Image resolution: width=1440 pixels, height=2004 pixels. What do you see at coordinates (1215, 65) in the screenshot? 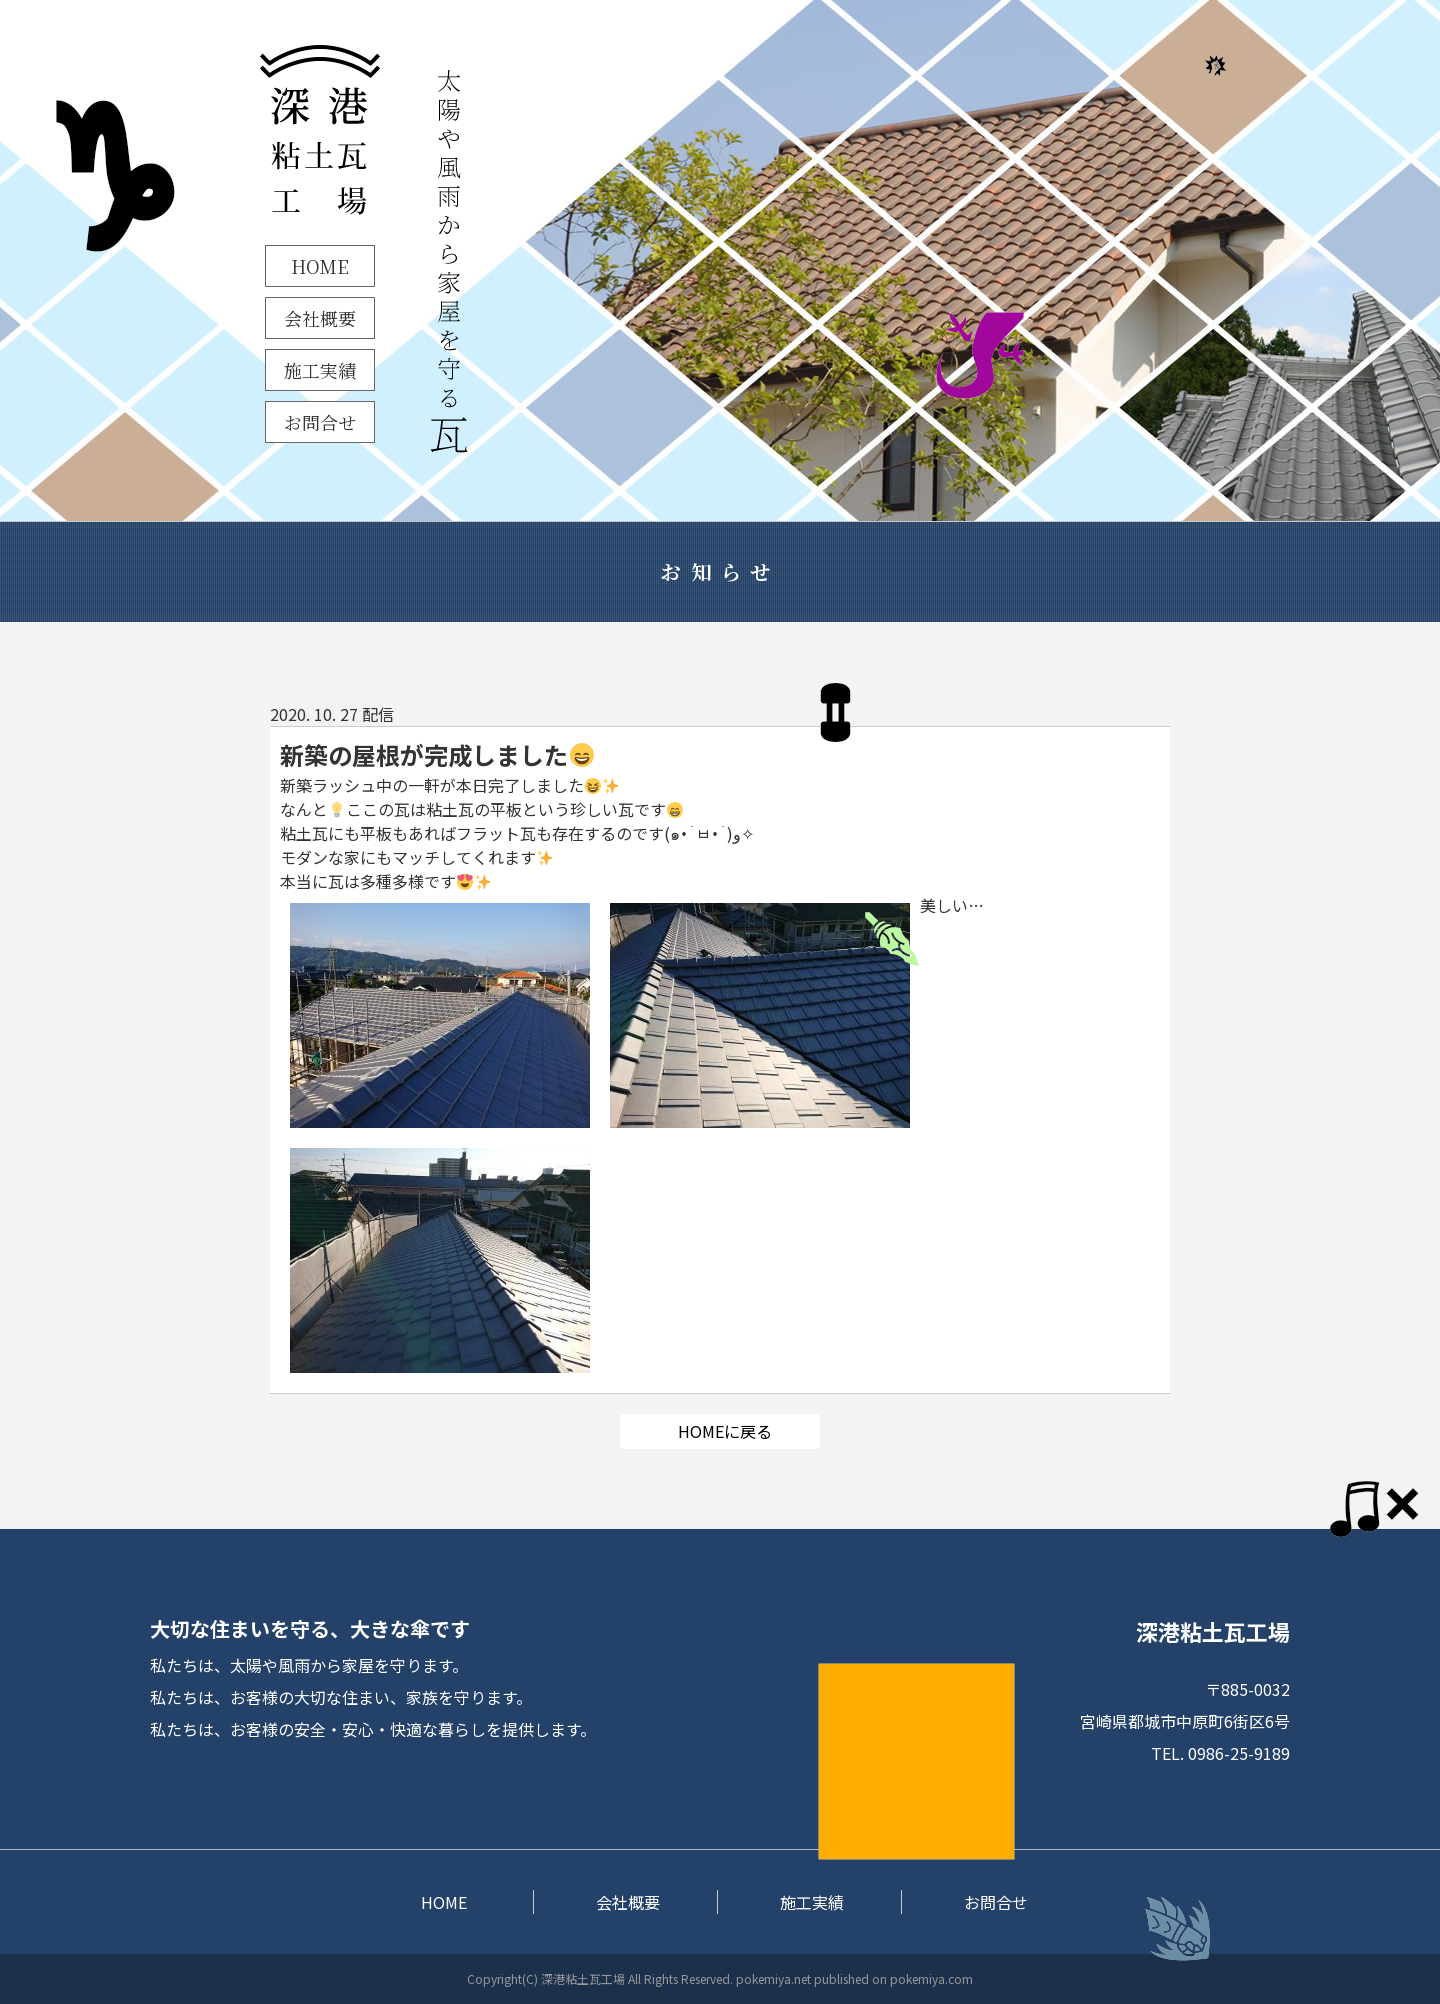
I see `indicates rebellion or uprising theme in a game` at bounding box center [1215, 65].